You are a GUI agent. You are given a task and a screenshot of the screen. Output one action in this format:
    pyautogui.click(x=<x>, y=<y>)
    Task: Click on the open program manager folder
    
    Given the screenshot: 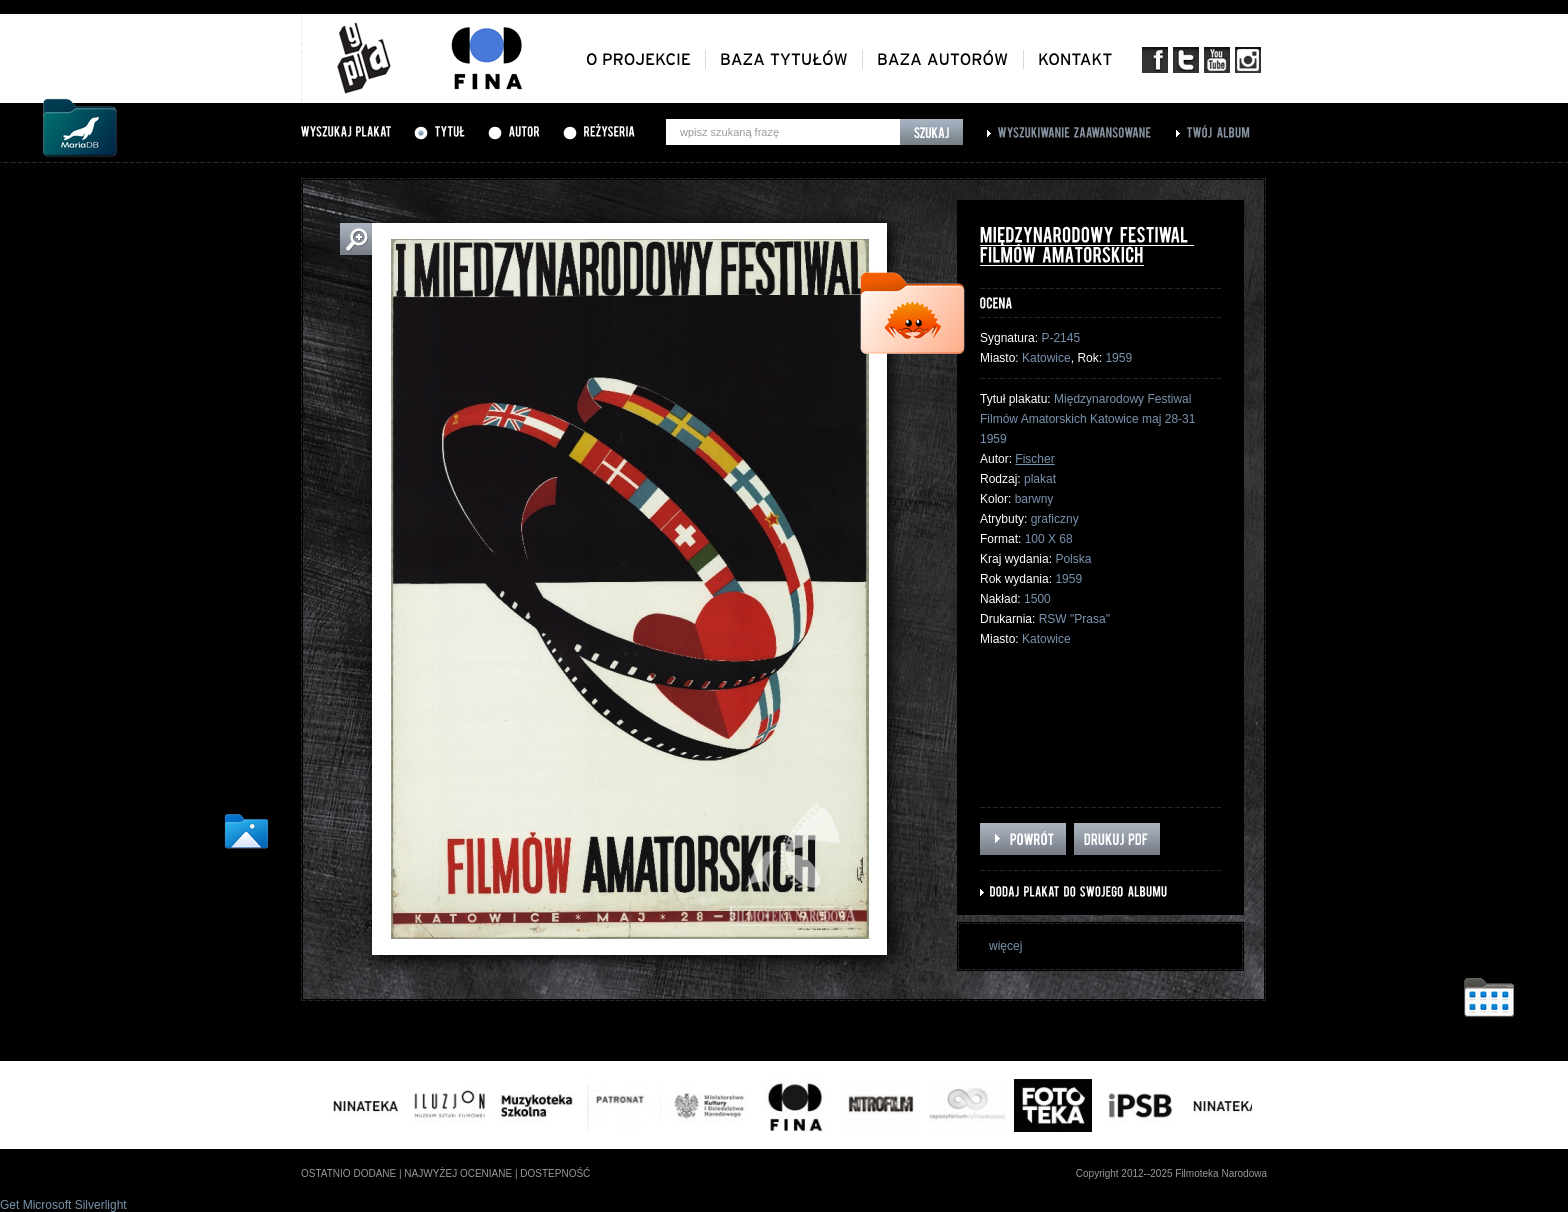 What is the action you would take?
    pyautogui.click(x=1489, y=999)
    